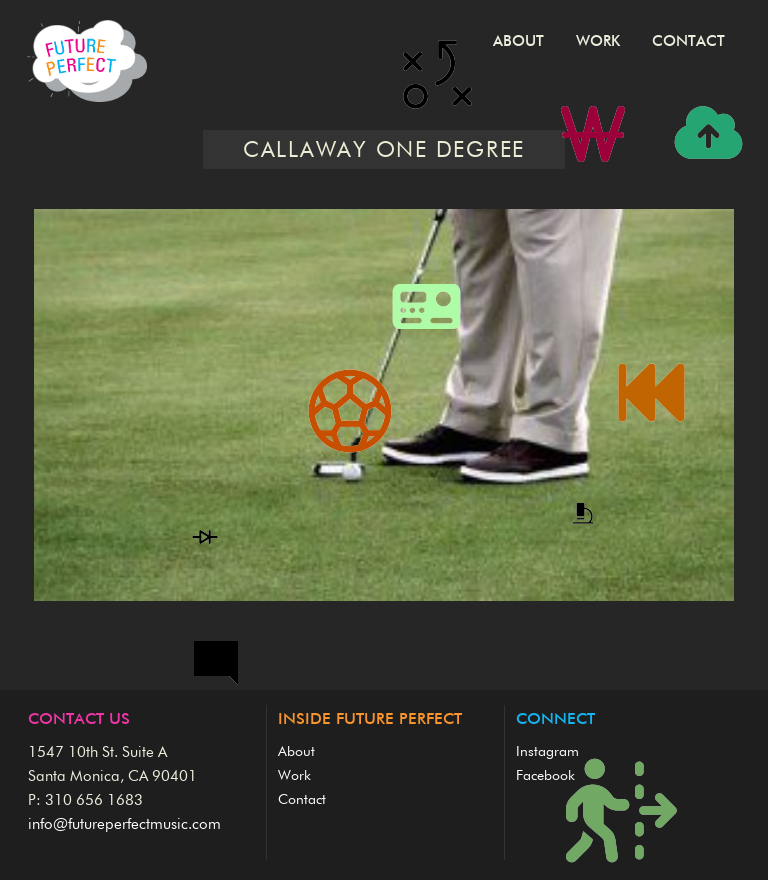 Image resolution: width=768 pixels, height=880 pixels. What do you see at coordinates (350, 411) in the screenshot?
I see `access sports or football content` at bounding box center [350, 411].